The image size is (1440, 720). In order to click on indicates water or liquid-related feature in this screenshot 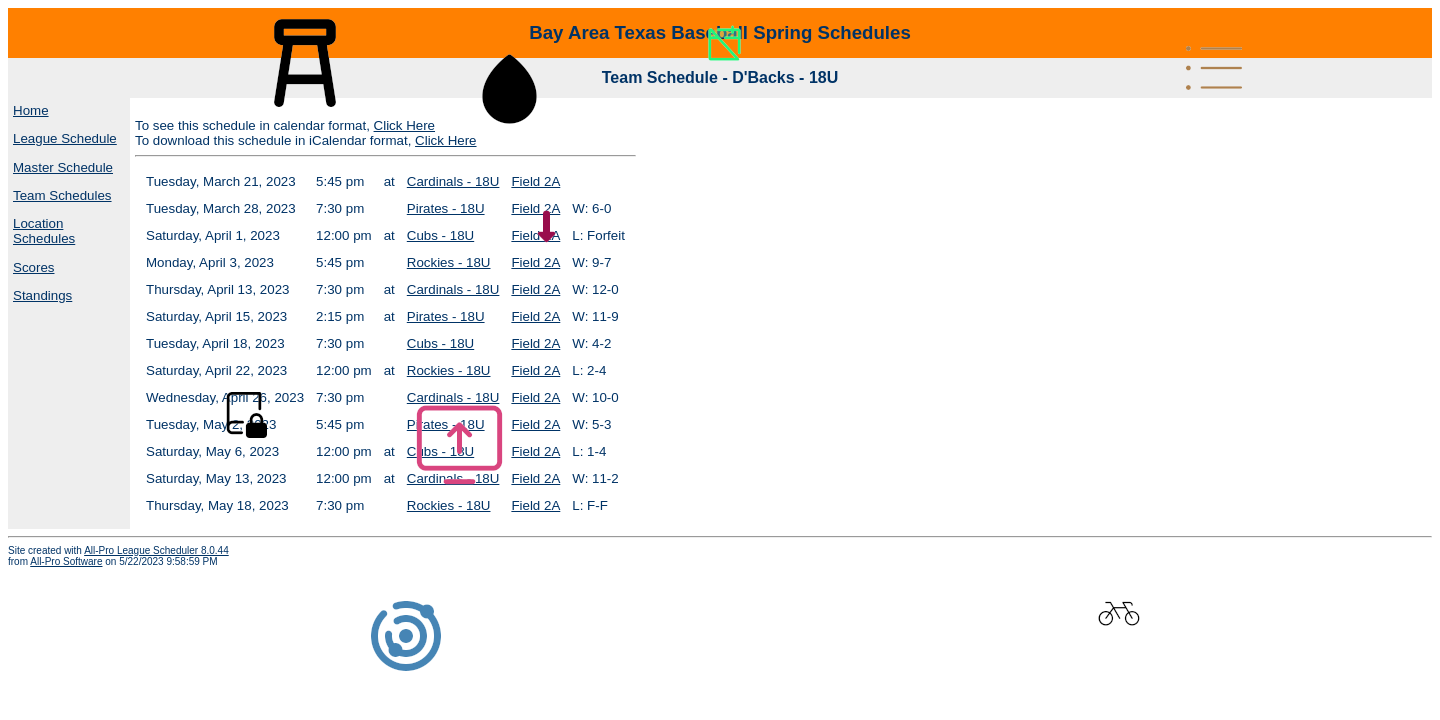, I will do `click(509, 91)`.